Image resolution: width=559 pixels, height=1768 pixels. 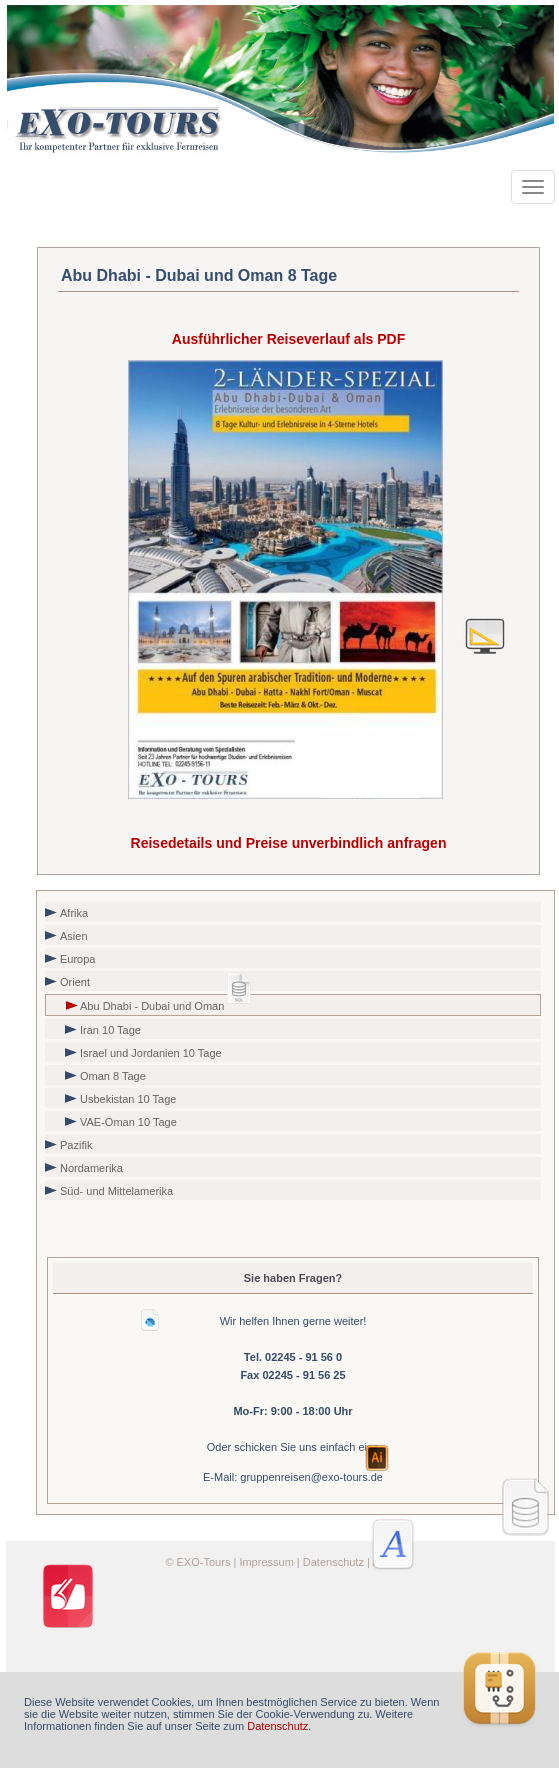 What do you see at coordinates (150, 1320) in the screenshot?
I see `a dart programming language source file` at bounding box center [150, 1320].